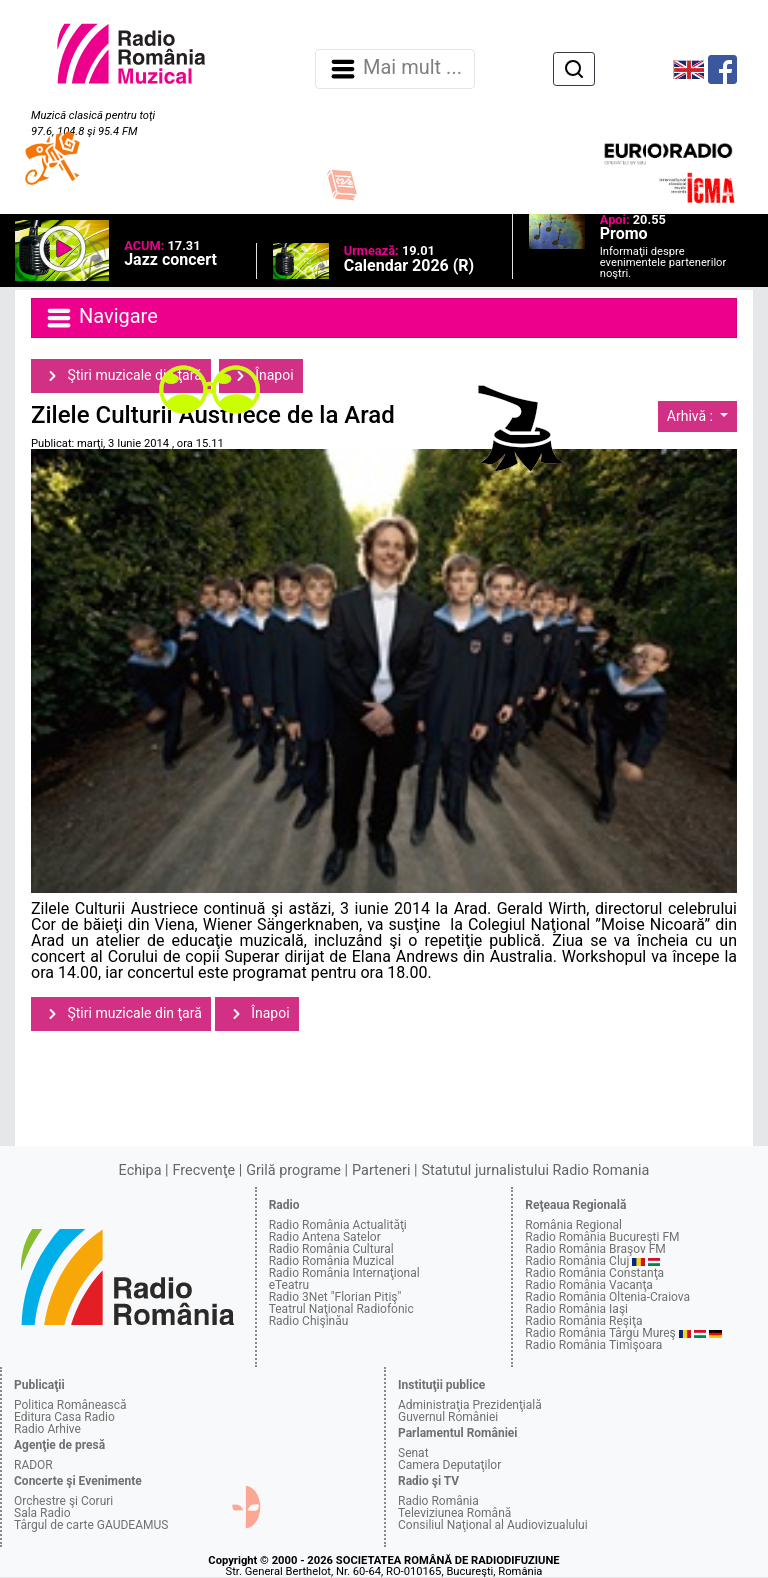 This screenshot has height=1578, width=768. Describe the element at coordinates (342, 185) in the screenshot. I see `view your library or book collection` at that location.